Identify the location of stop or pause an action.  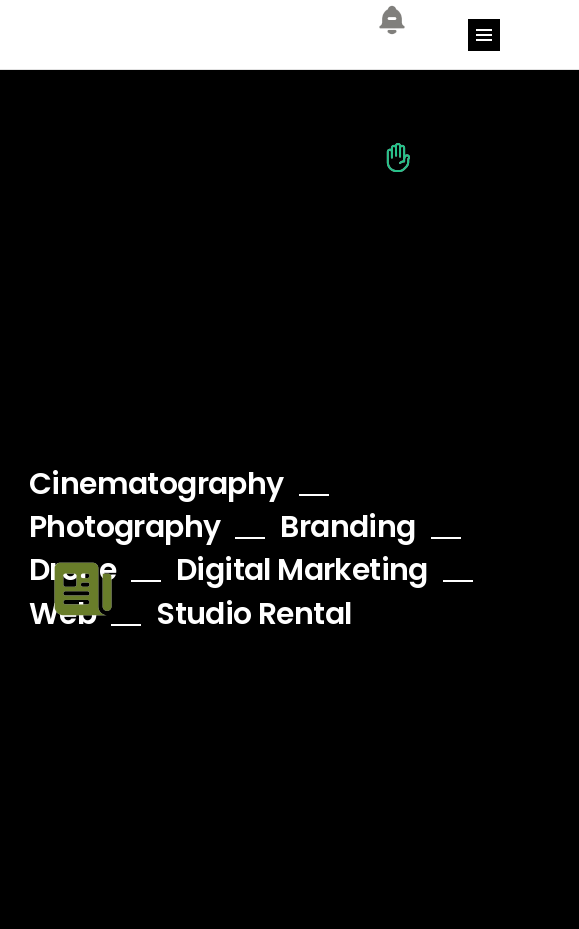
(398, 157).